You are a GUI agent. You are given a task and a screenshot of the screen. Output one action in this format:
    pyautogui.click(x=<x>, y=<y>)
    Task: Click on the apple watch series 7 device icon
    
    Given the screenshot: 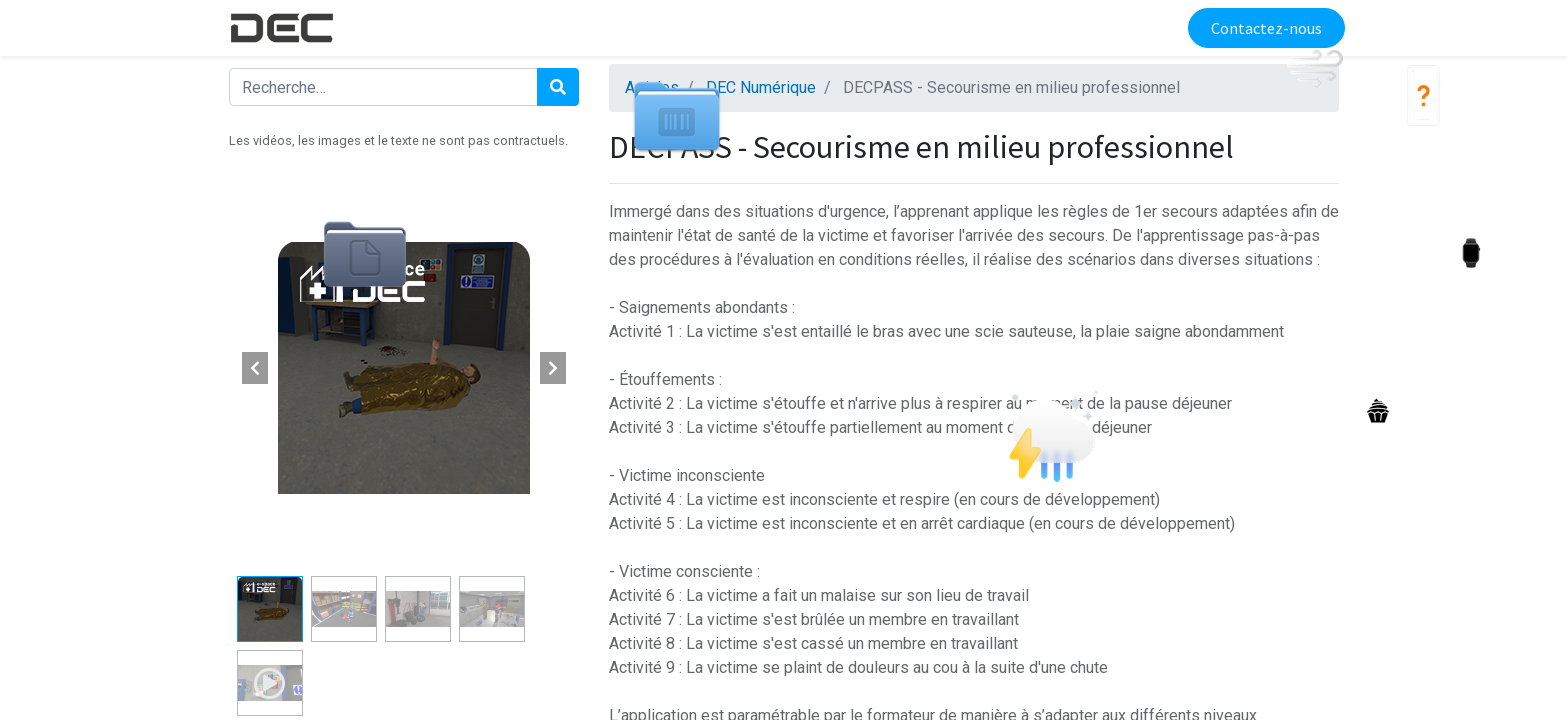 What is the action you would take?
    pyautogui.click(x=1471, y=253)
    